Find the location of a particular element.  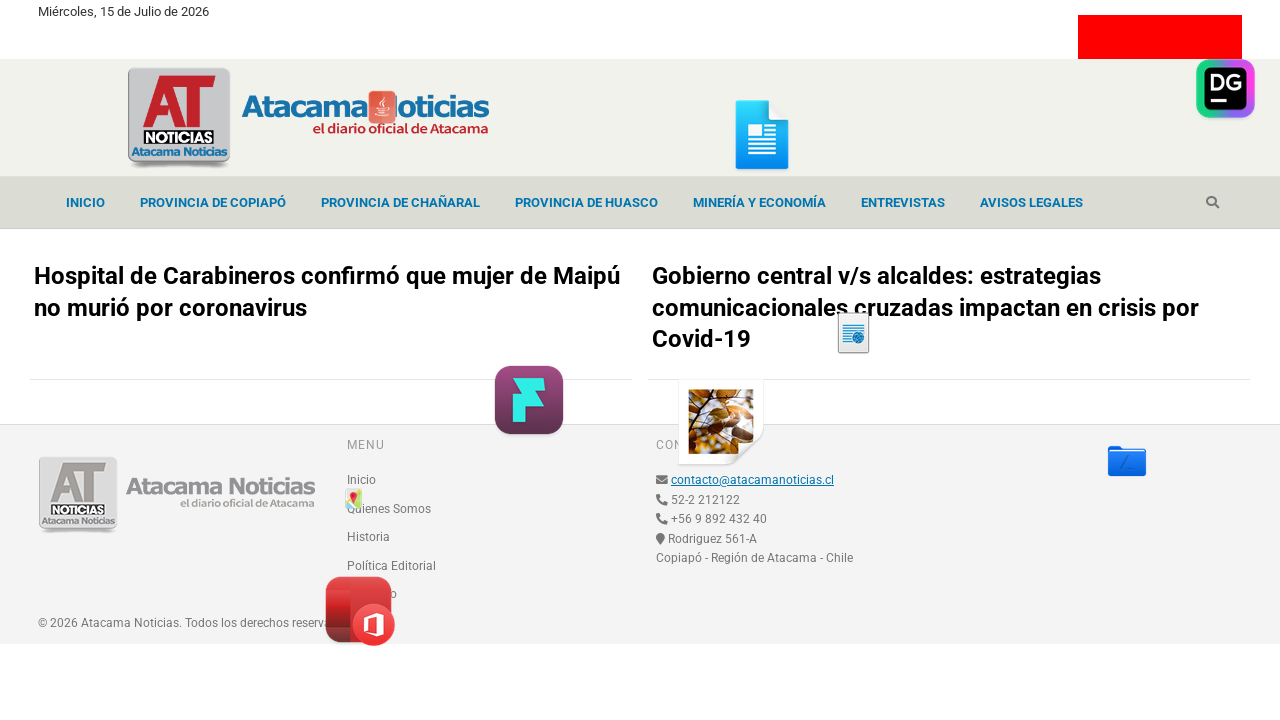

a google docs document file is located at coordinates (762, 136).